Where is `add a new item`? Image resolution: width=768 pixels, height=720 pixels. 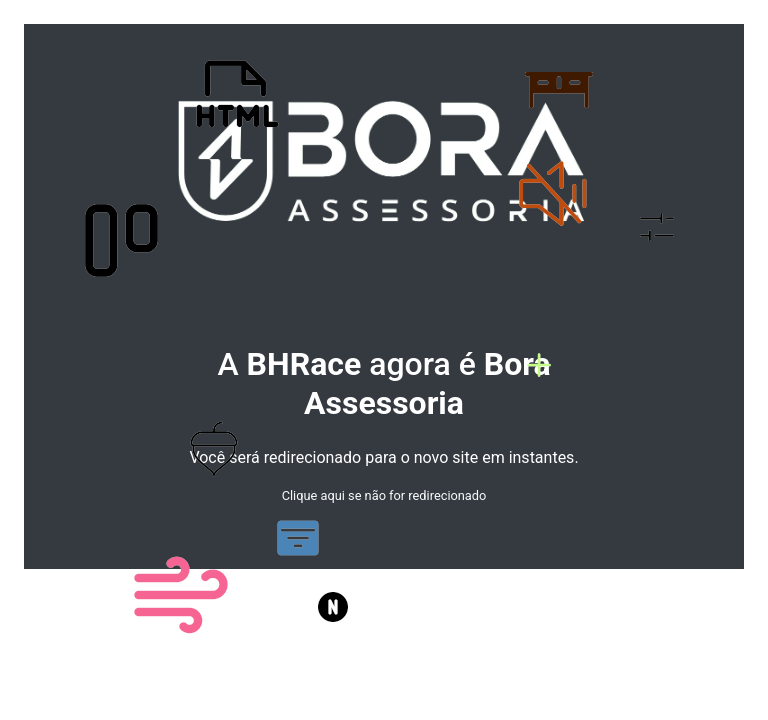 add a new item is located at coordinates (539, 365).